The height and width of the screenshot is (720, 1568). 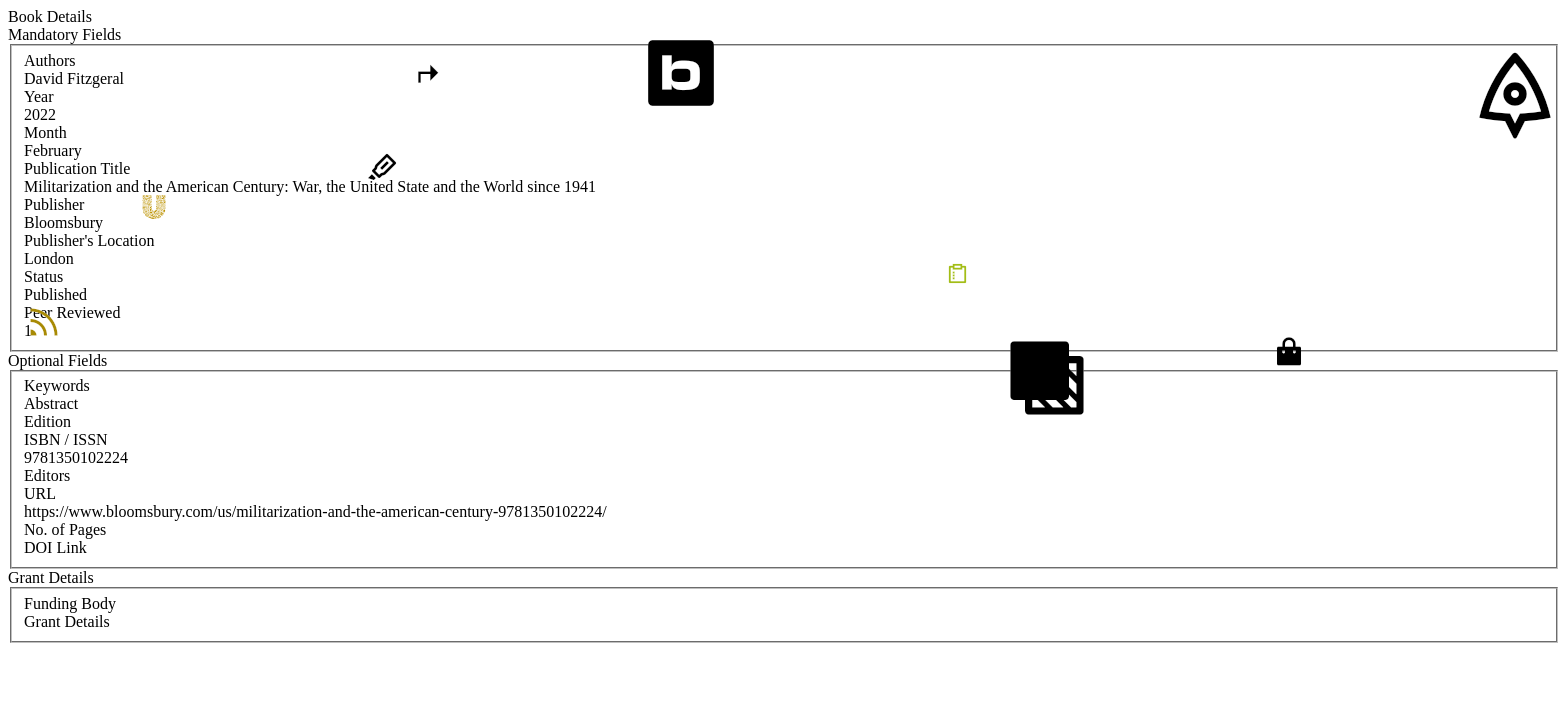 What do you see at coordinates (382, 167) in the screenshot?
I see `highlight or mark up text` at bounding box center [382, 167].